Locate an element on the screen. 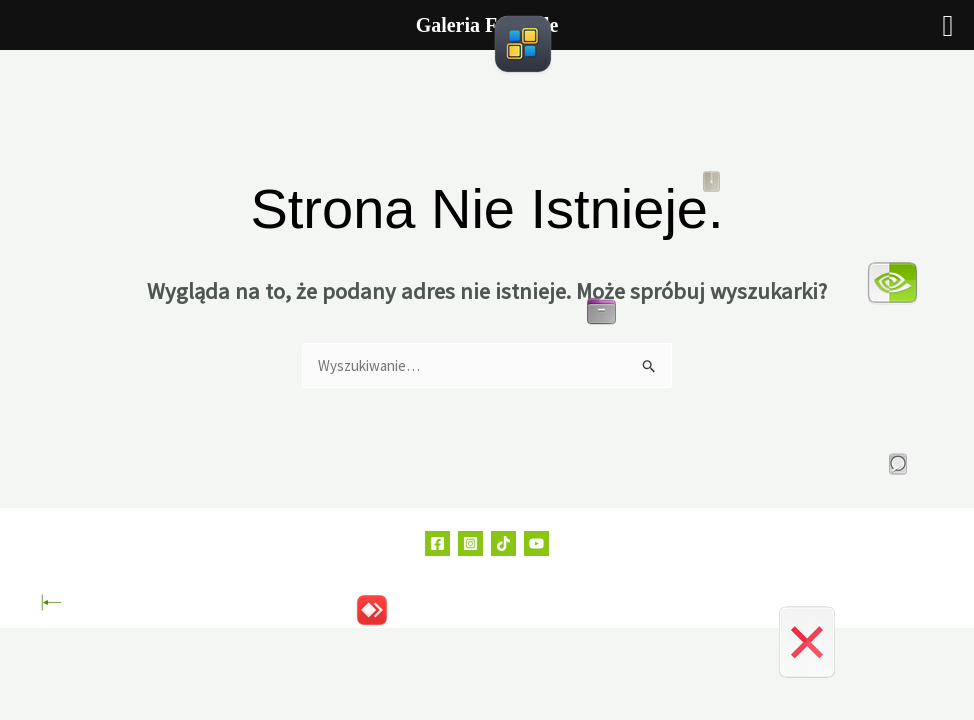 This screenshot has width=974, height=720. indicates a broken or invalid symbolic link is located at coordinates (807, 642).